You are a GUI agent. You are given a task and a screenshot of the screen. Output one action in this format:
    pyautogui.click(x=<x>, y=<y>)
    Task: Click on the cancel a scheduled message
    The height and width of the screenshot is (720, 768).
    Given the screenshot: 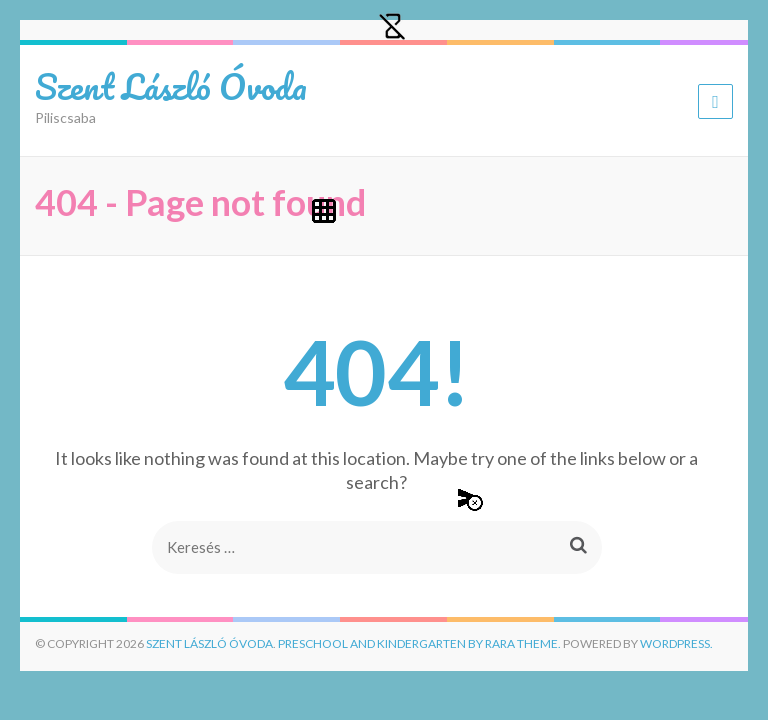 What is the action you would take?
    pyautogui.click(x=470, y=498)
    